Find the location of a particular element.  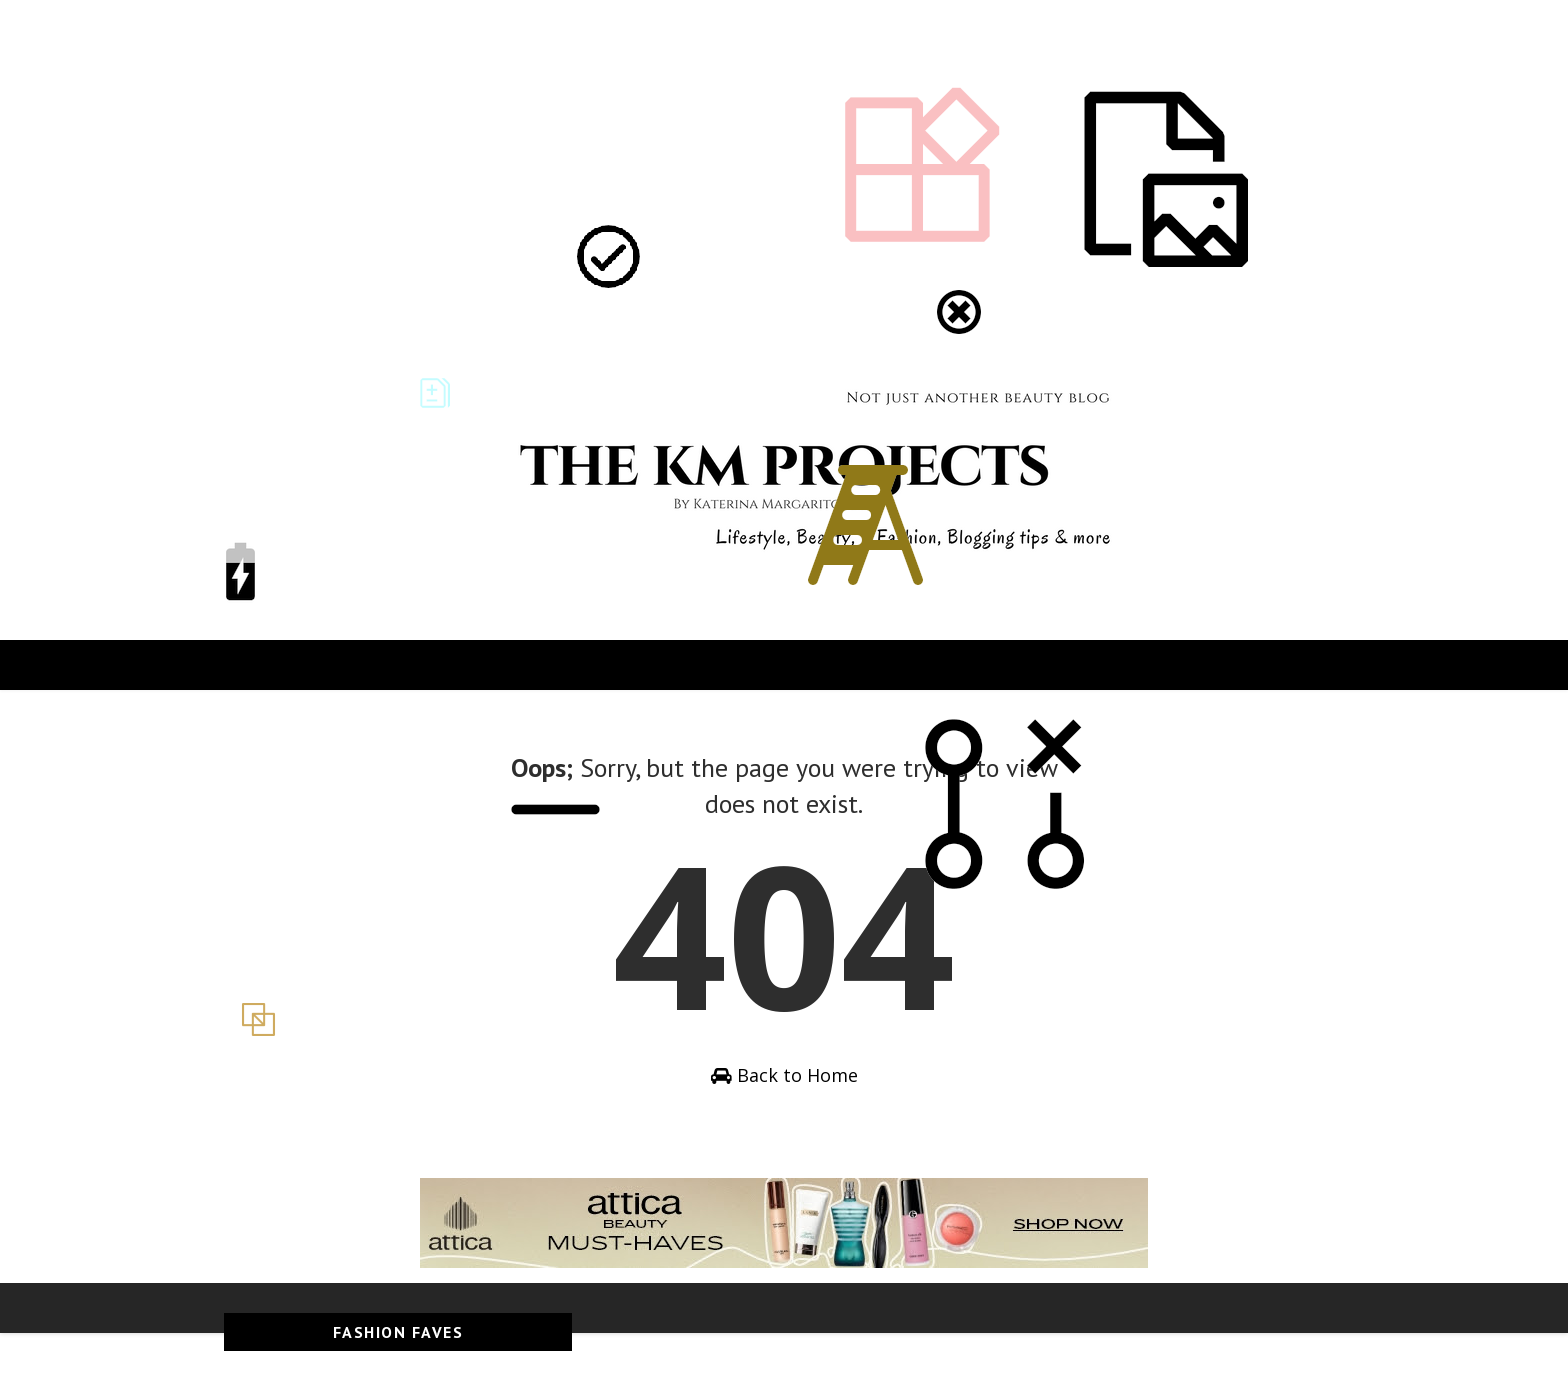

merge or intersect selected layers is located at coordinates (258, 1019).